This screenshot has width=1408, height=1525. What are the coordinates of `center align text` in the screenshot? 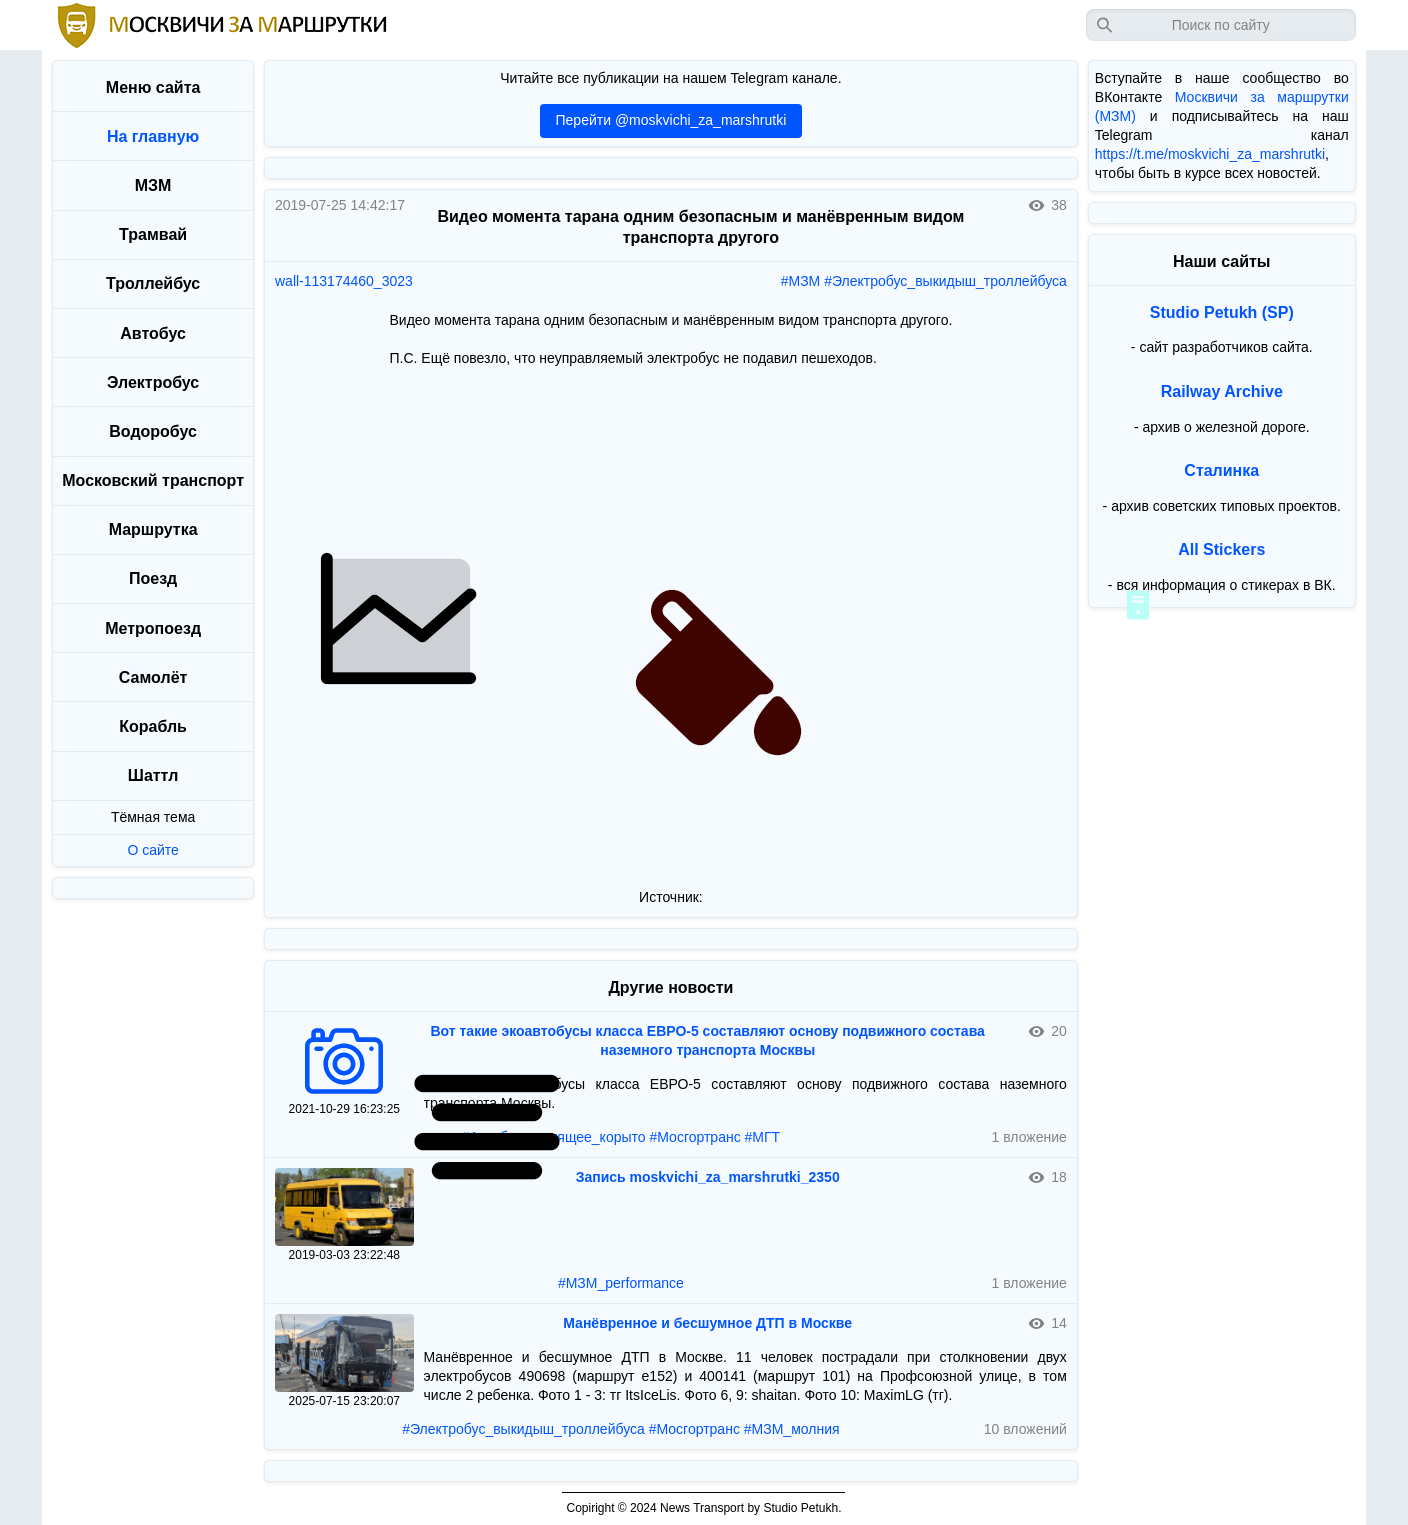 It's located at (487, 1130).